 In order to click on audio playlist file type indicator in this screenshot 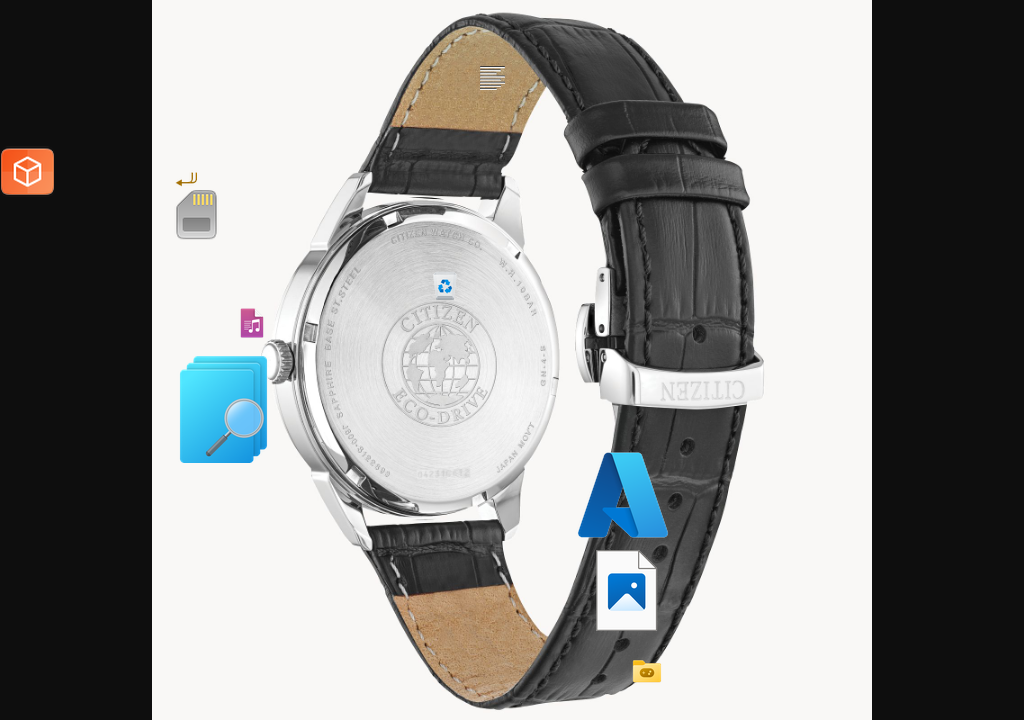, I will do `click(252, 323)`.